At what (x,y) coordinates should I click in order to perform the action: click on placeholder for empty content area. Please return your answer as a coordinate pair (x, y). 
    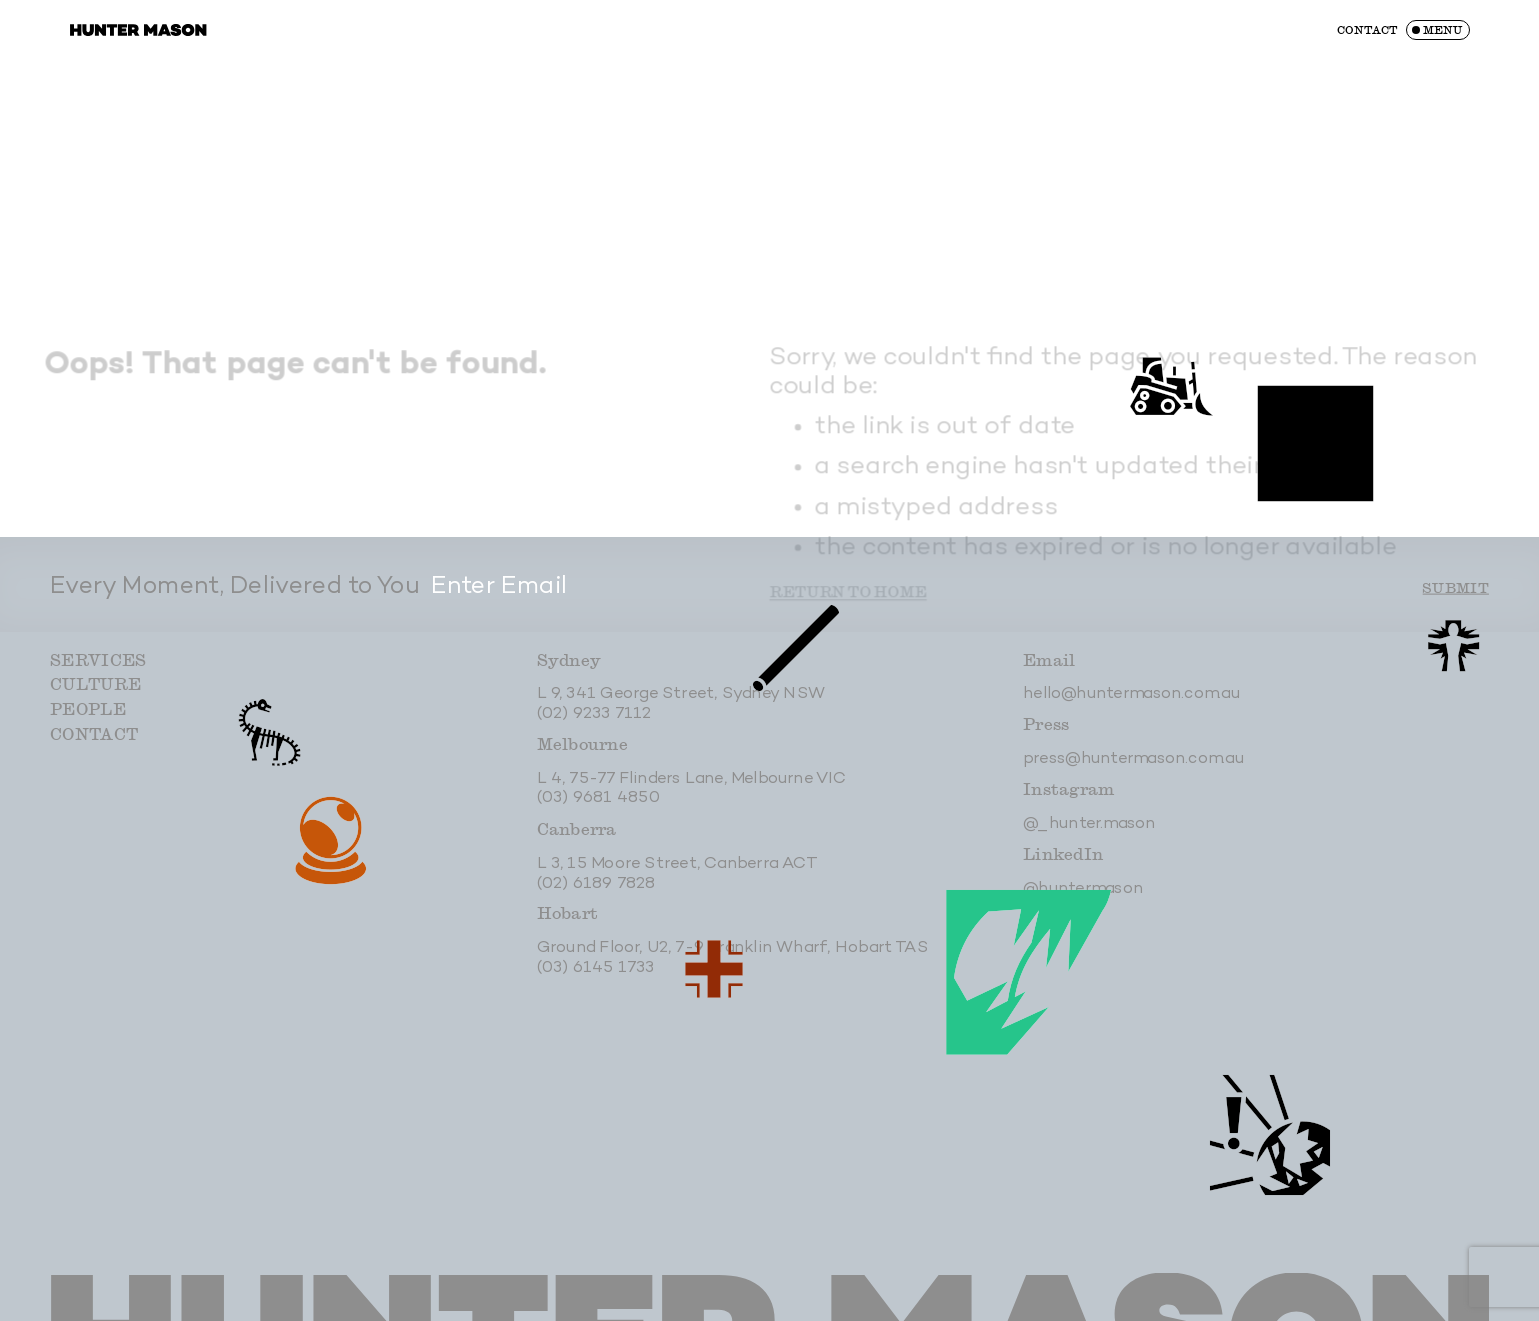
    Looking at the image, I should click on (1315, 443).